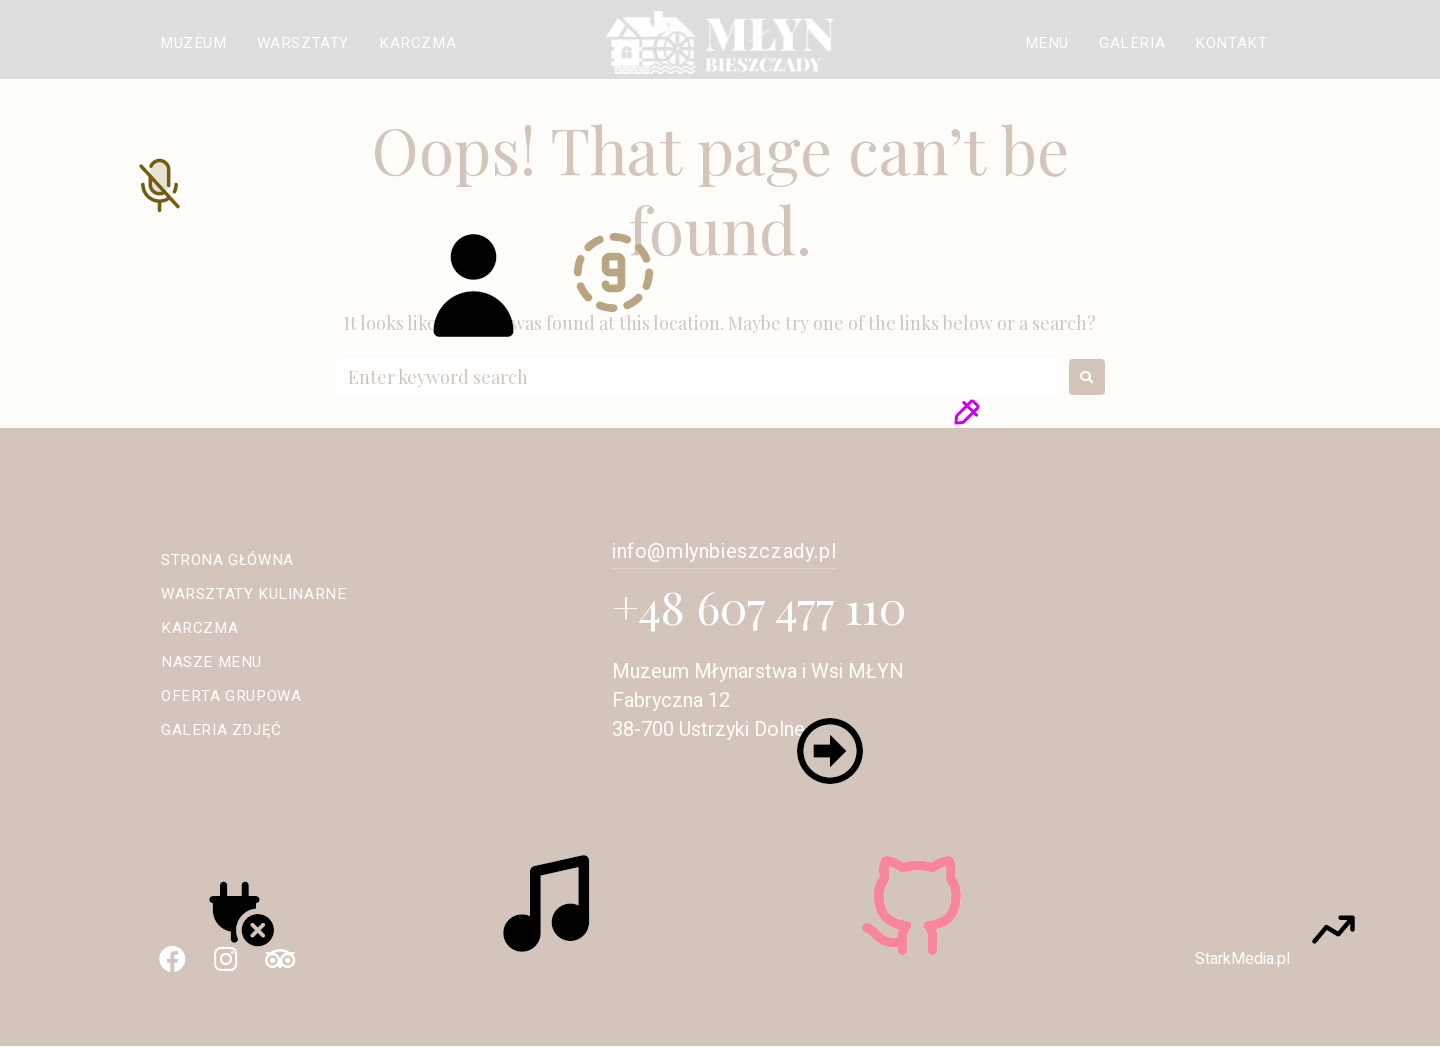 Image resolution: width=1440 pixels, height=1047 pixels. I want to click on view trending or popular content, so click(1333, 929).